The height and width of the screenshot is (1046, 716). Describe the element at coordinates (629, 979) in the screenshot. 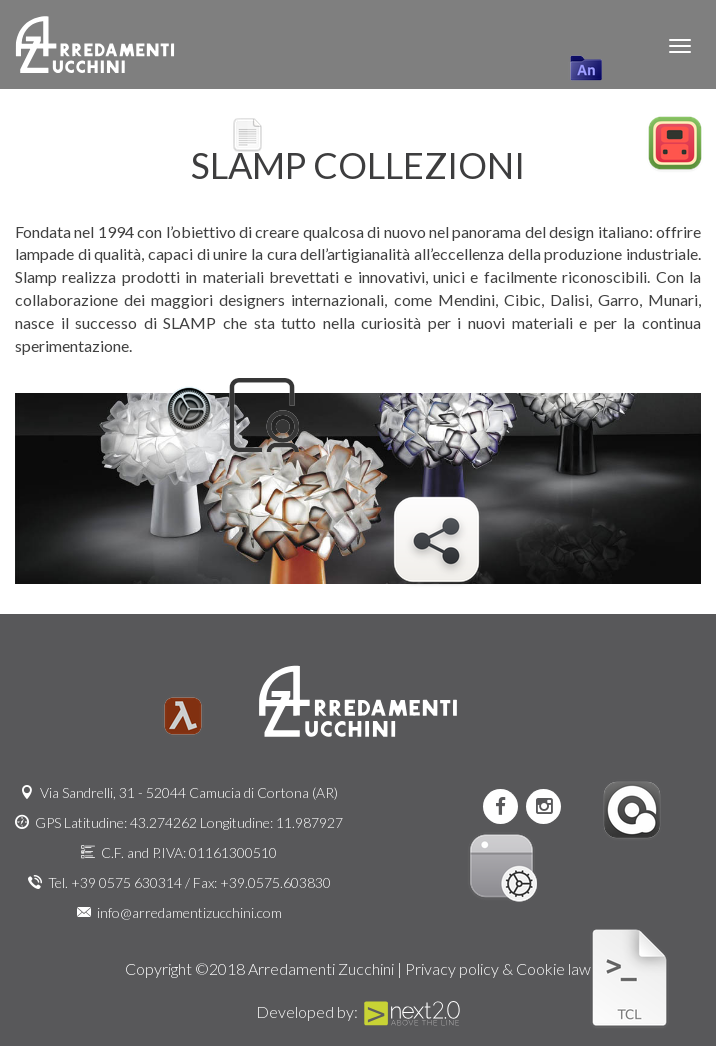

I see `a tcl script file` at that location.